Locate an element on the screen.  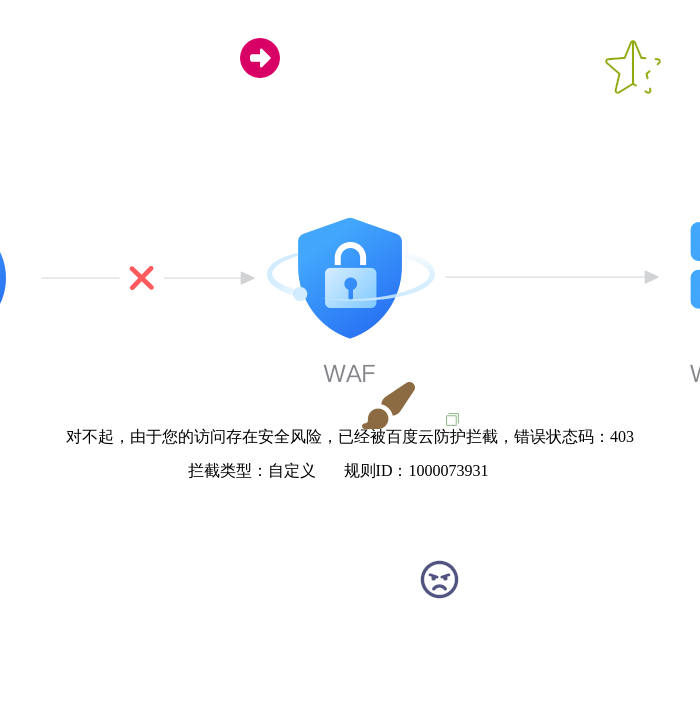
copy to clipboard is located at coordinates (452, 419).